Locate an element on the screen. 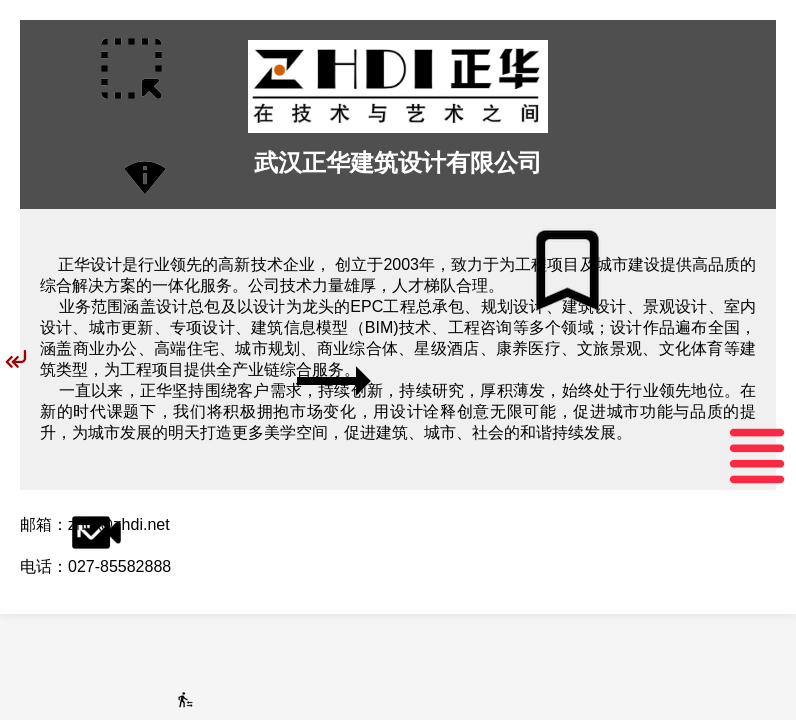 The width and height of the screenshot is (796, 720). justify text alignment is located at coordinates (757, 456).